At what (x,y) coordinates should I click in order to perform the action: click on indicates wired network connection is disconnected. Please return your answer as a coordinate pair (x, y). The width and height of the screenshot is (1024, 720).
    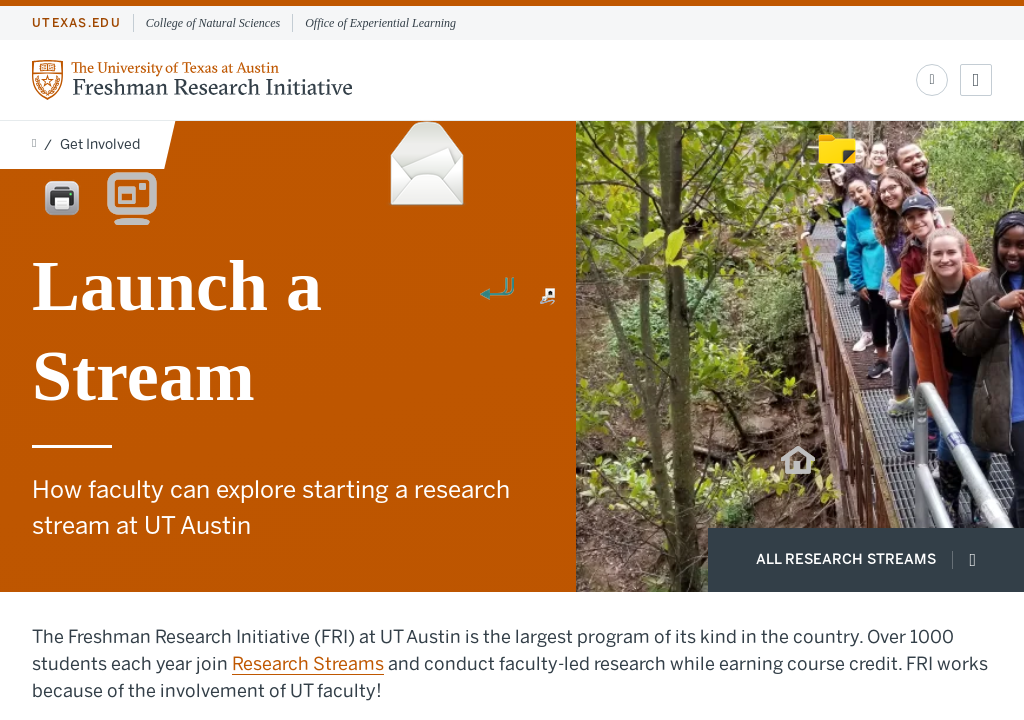
    Looking at the image, I should click on (548, 297).